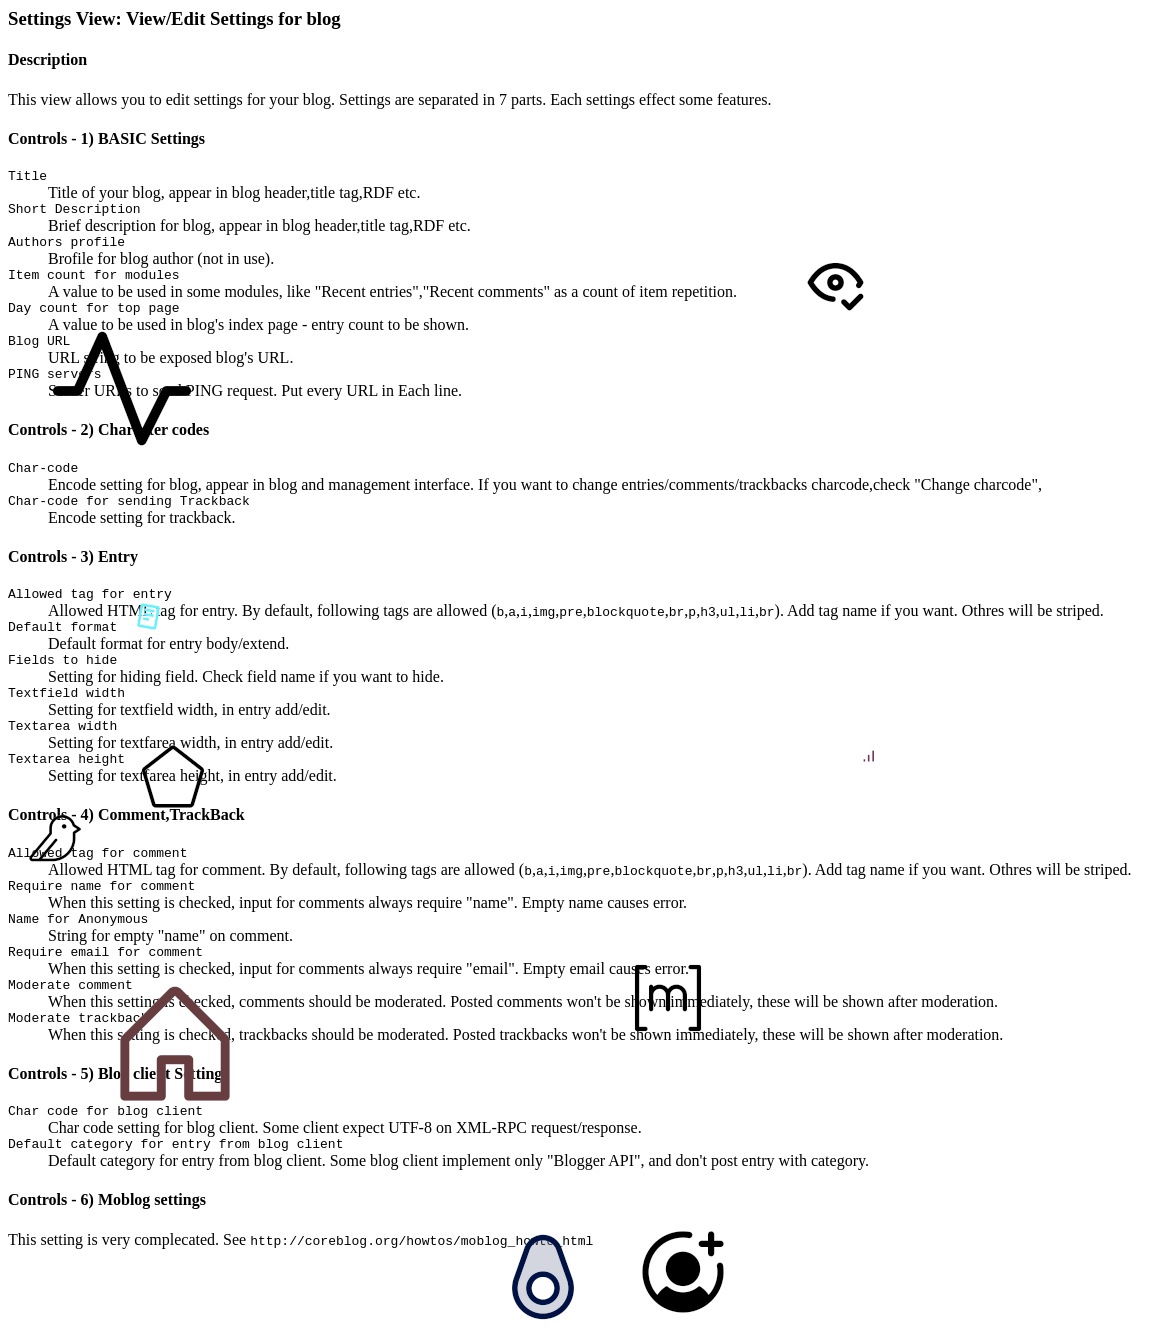  What do you see at coordinates (148, 616) in the screenshot?
I see `view your resume or CV` at bounding box center [148, 616].